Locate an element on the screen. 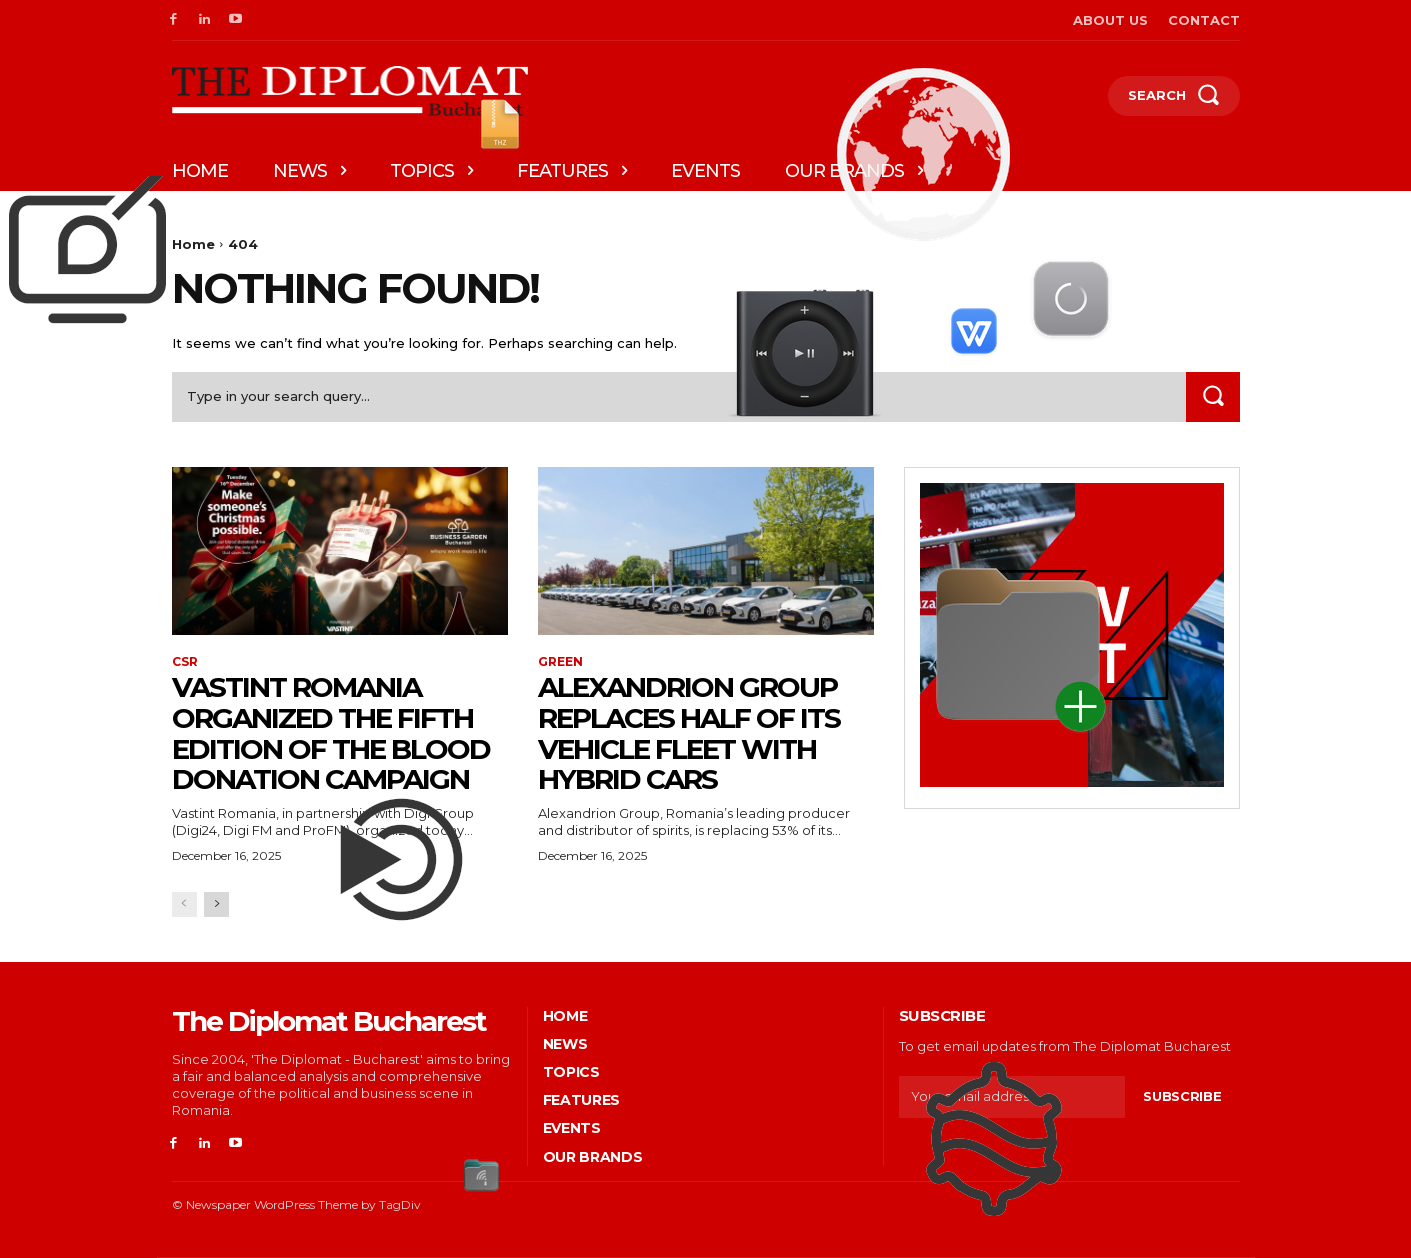 The image size is (1411, 1258). launch mate desktop environment is located at coordinates (401, 859).